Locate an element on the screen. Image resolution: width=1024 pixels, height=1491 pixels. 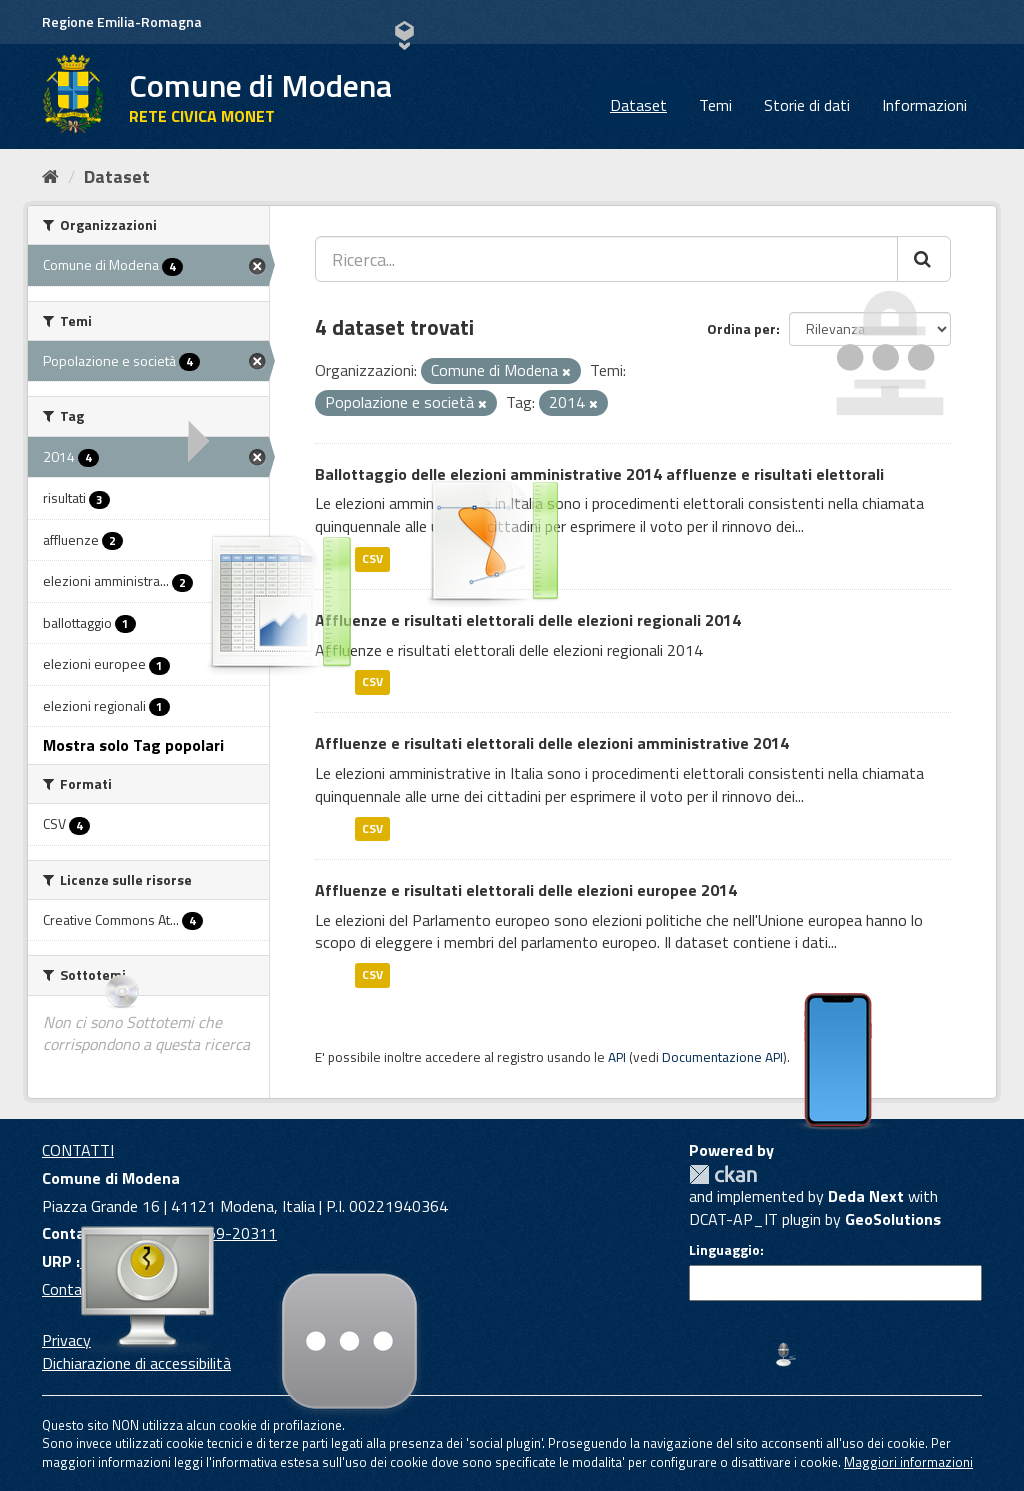
lock your screen is located at coordinates (147, 1284).